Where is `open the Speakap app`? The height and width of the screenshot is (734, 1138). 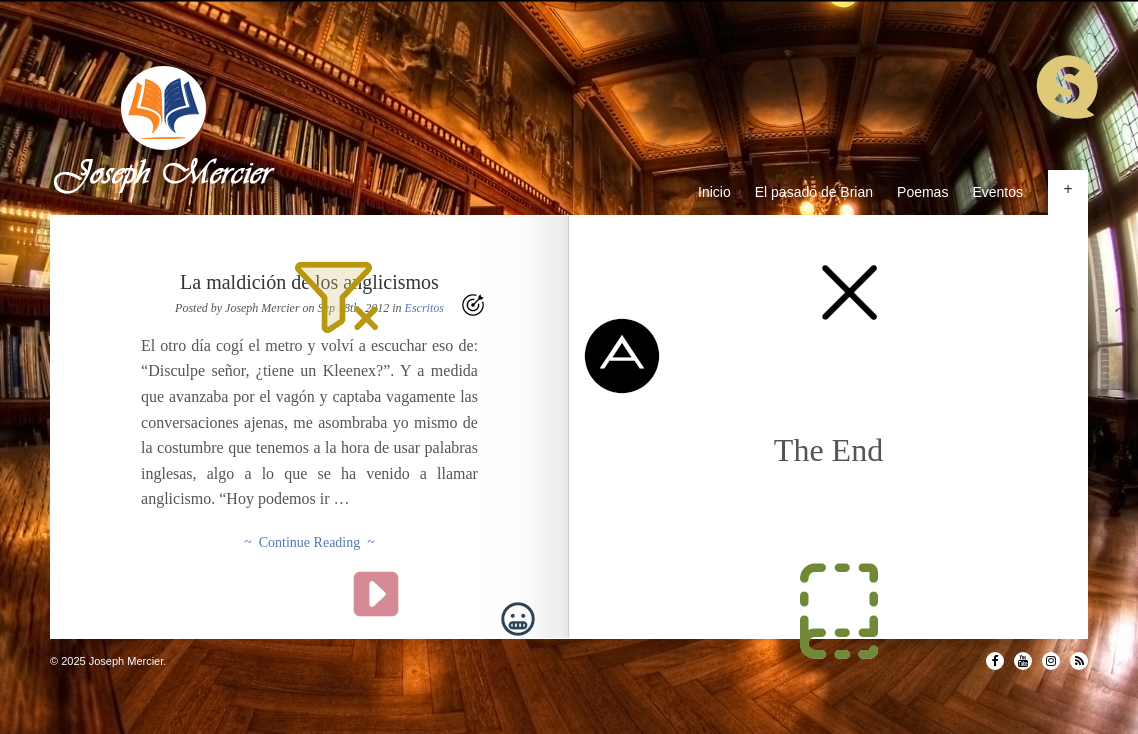 open the Speakap app is located at coordinates (1067, 87).